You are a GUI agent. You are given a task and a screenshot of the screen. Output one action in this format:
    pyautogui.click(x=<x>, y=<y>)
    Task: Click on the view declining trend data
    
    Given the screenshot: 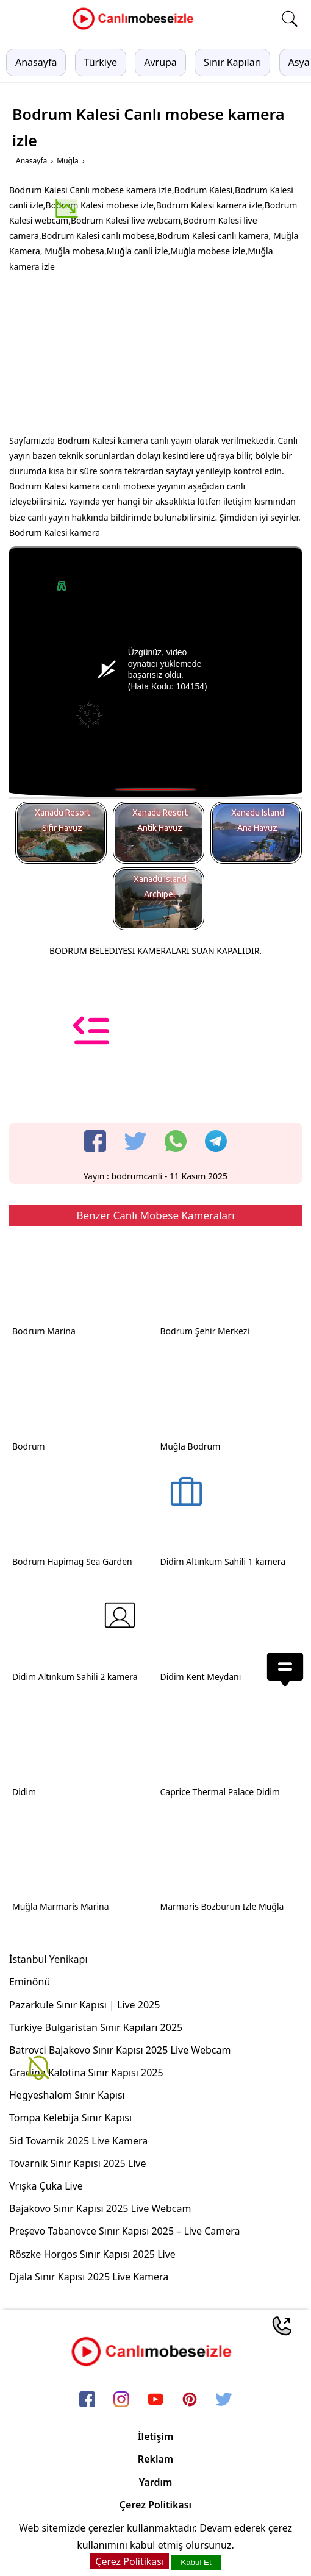 What is the action you would take?
    pyautogui.click(x=66, y=208)
    